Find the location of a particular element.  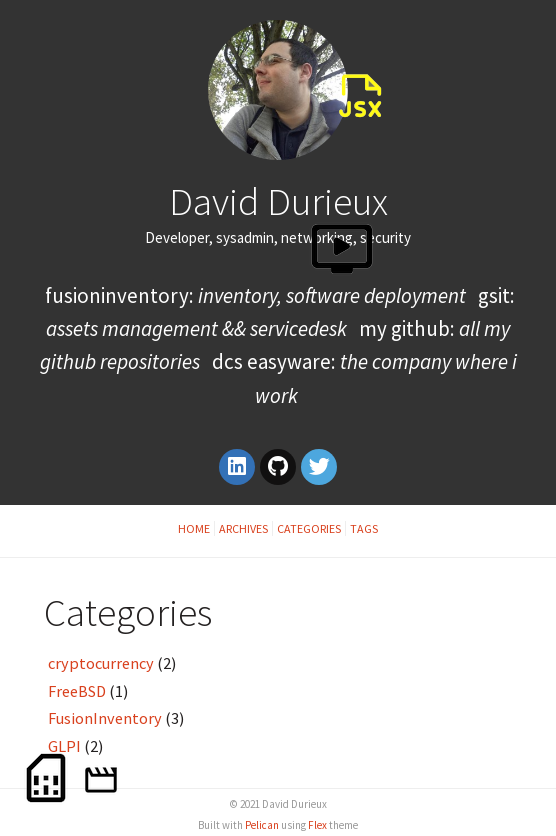

access video or movie content is located at coordinates (101, 780).